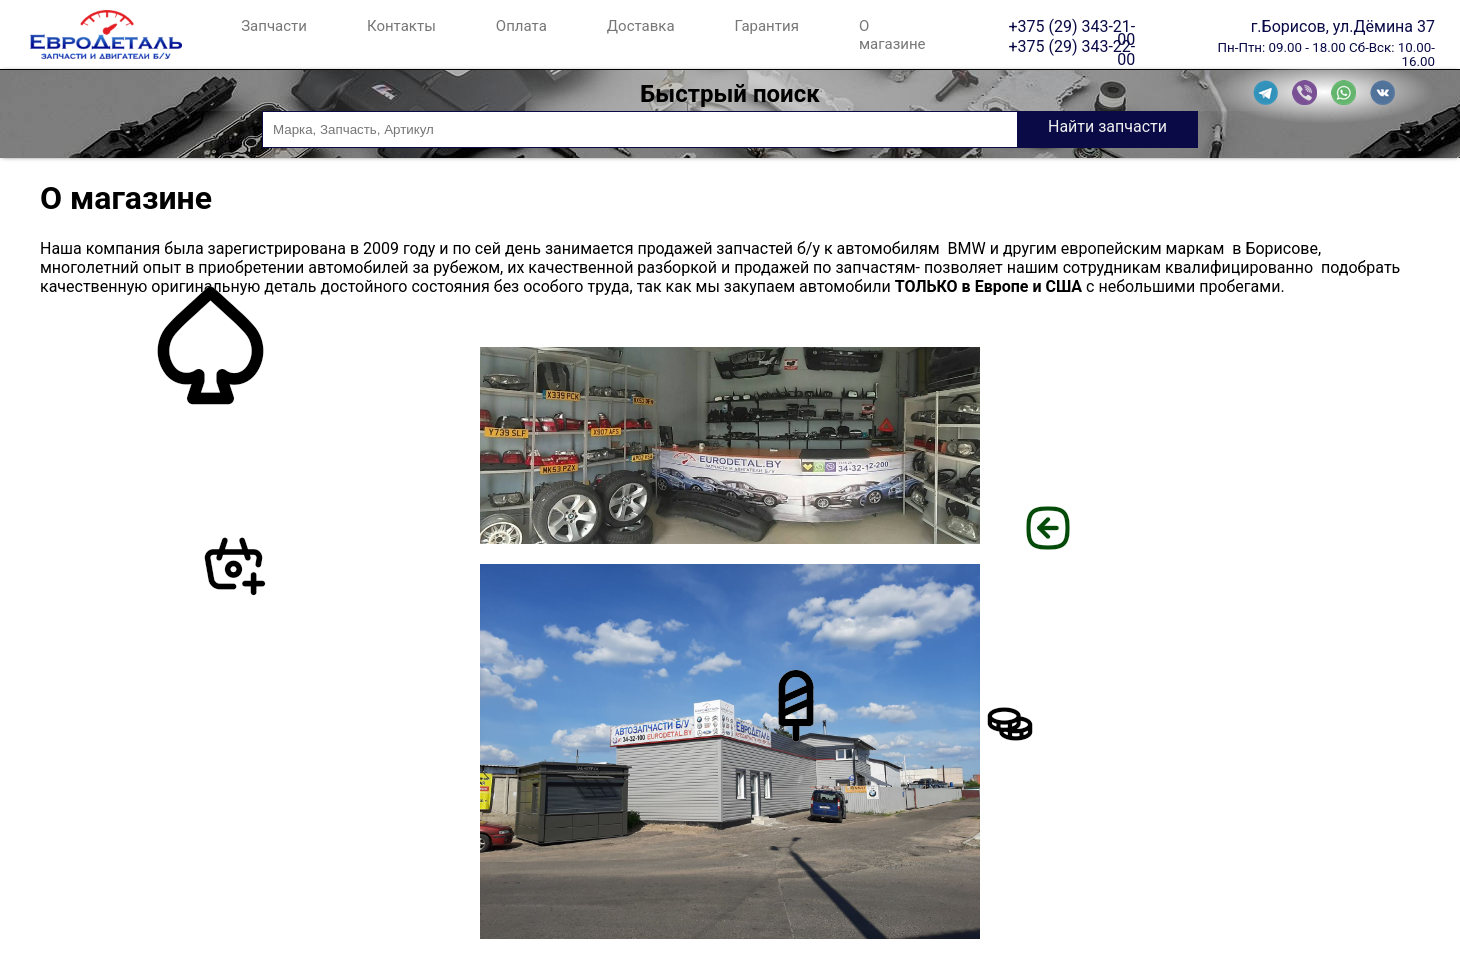 This screenshot has height=963, width=1460. Describe the element at coordinates (1010, 724) in the screenshot. I see `view your coin balance or currency` at that location.